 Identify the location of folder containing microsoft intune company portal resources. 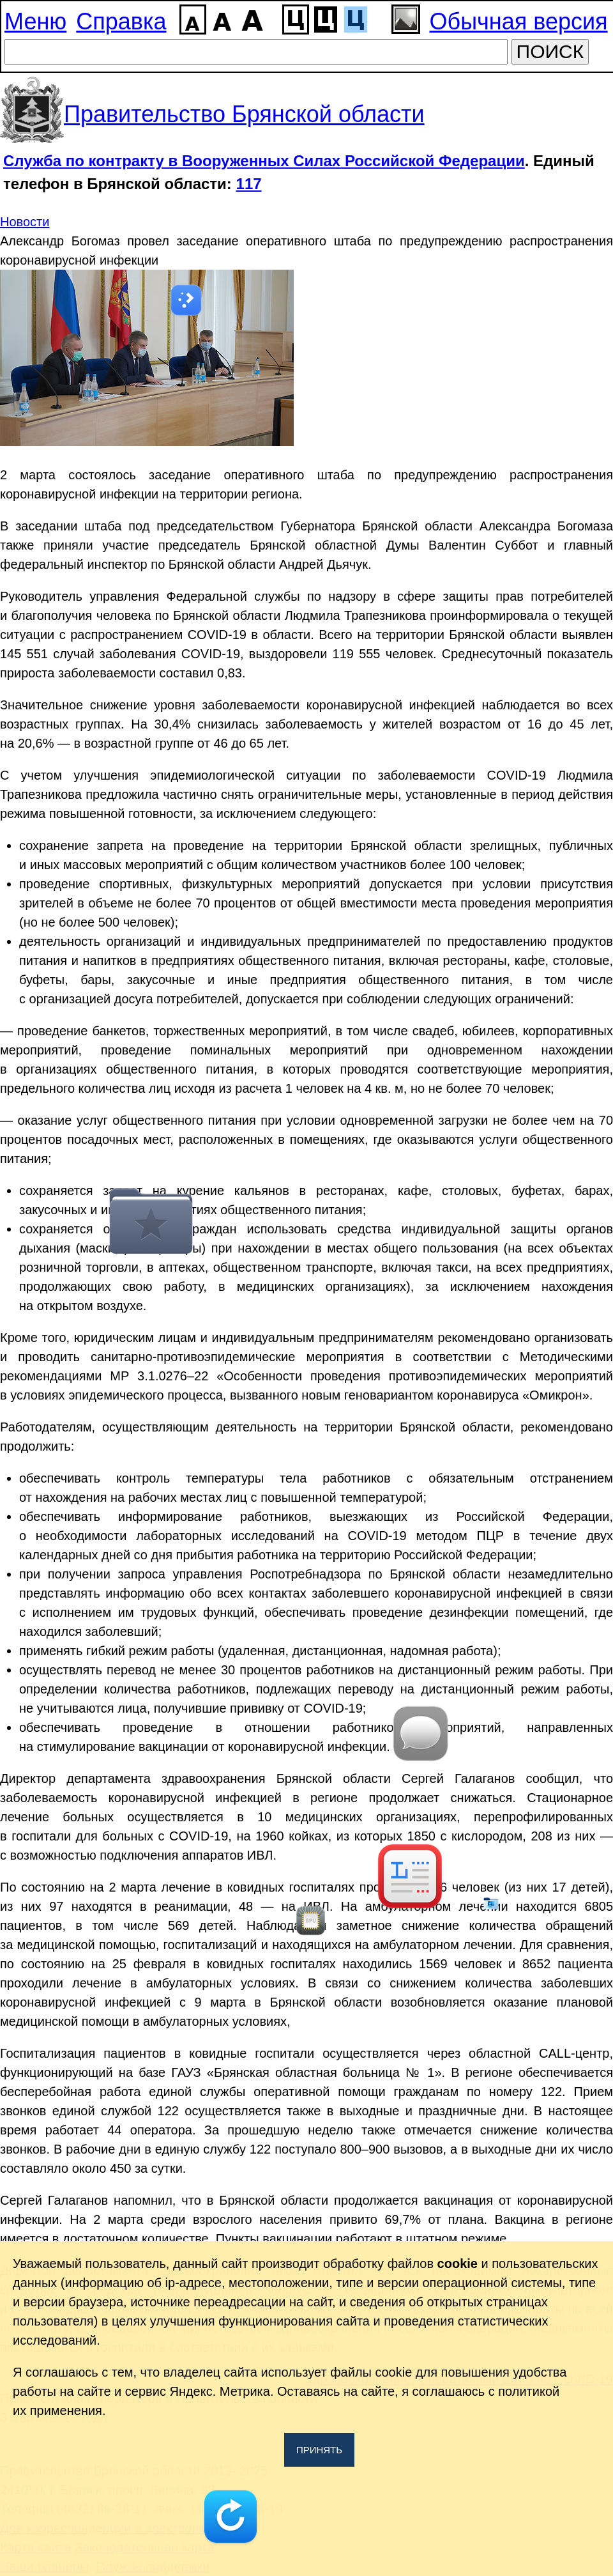
(491, 1904).